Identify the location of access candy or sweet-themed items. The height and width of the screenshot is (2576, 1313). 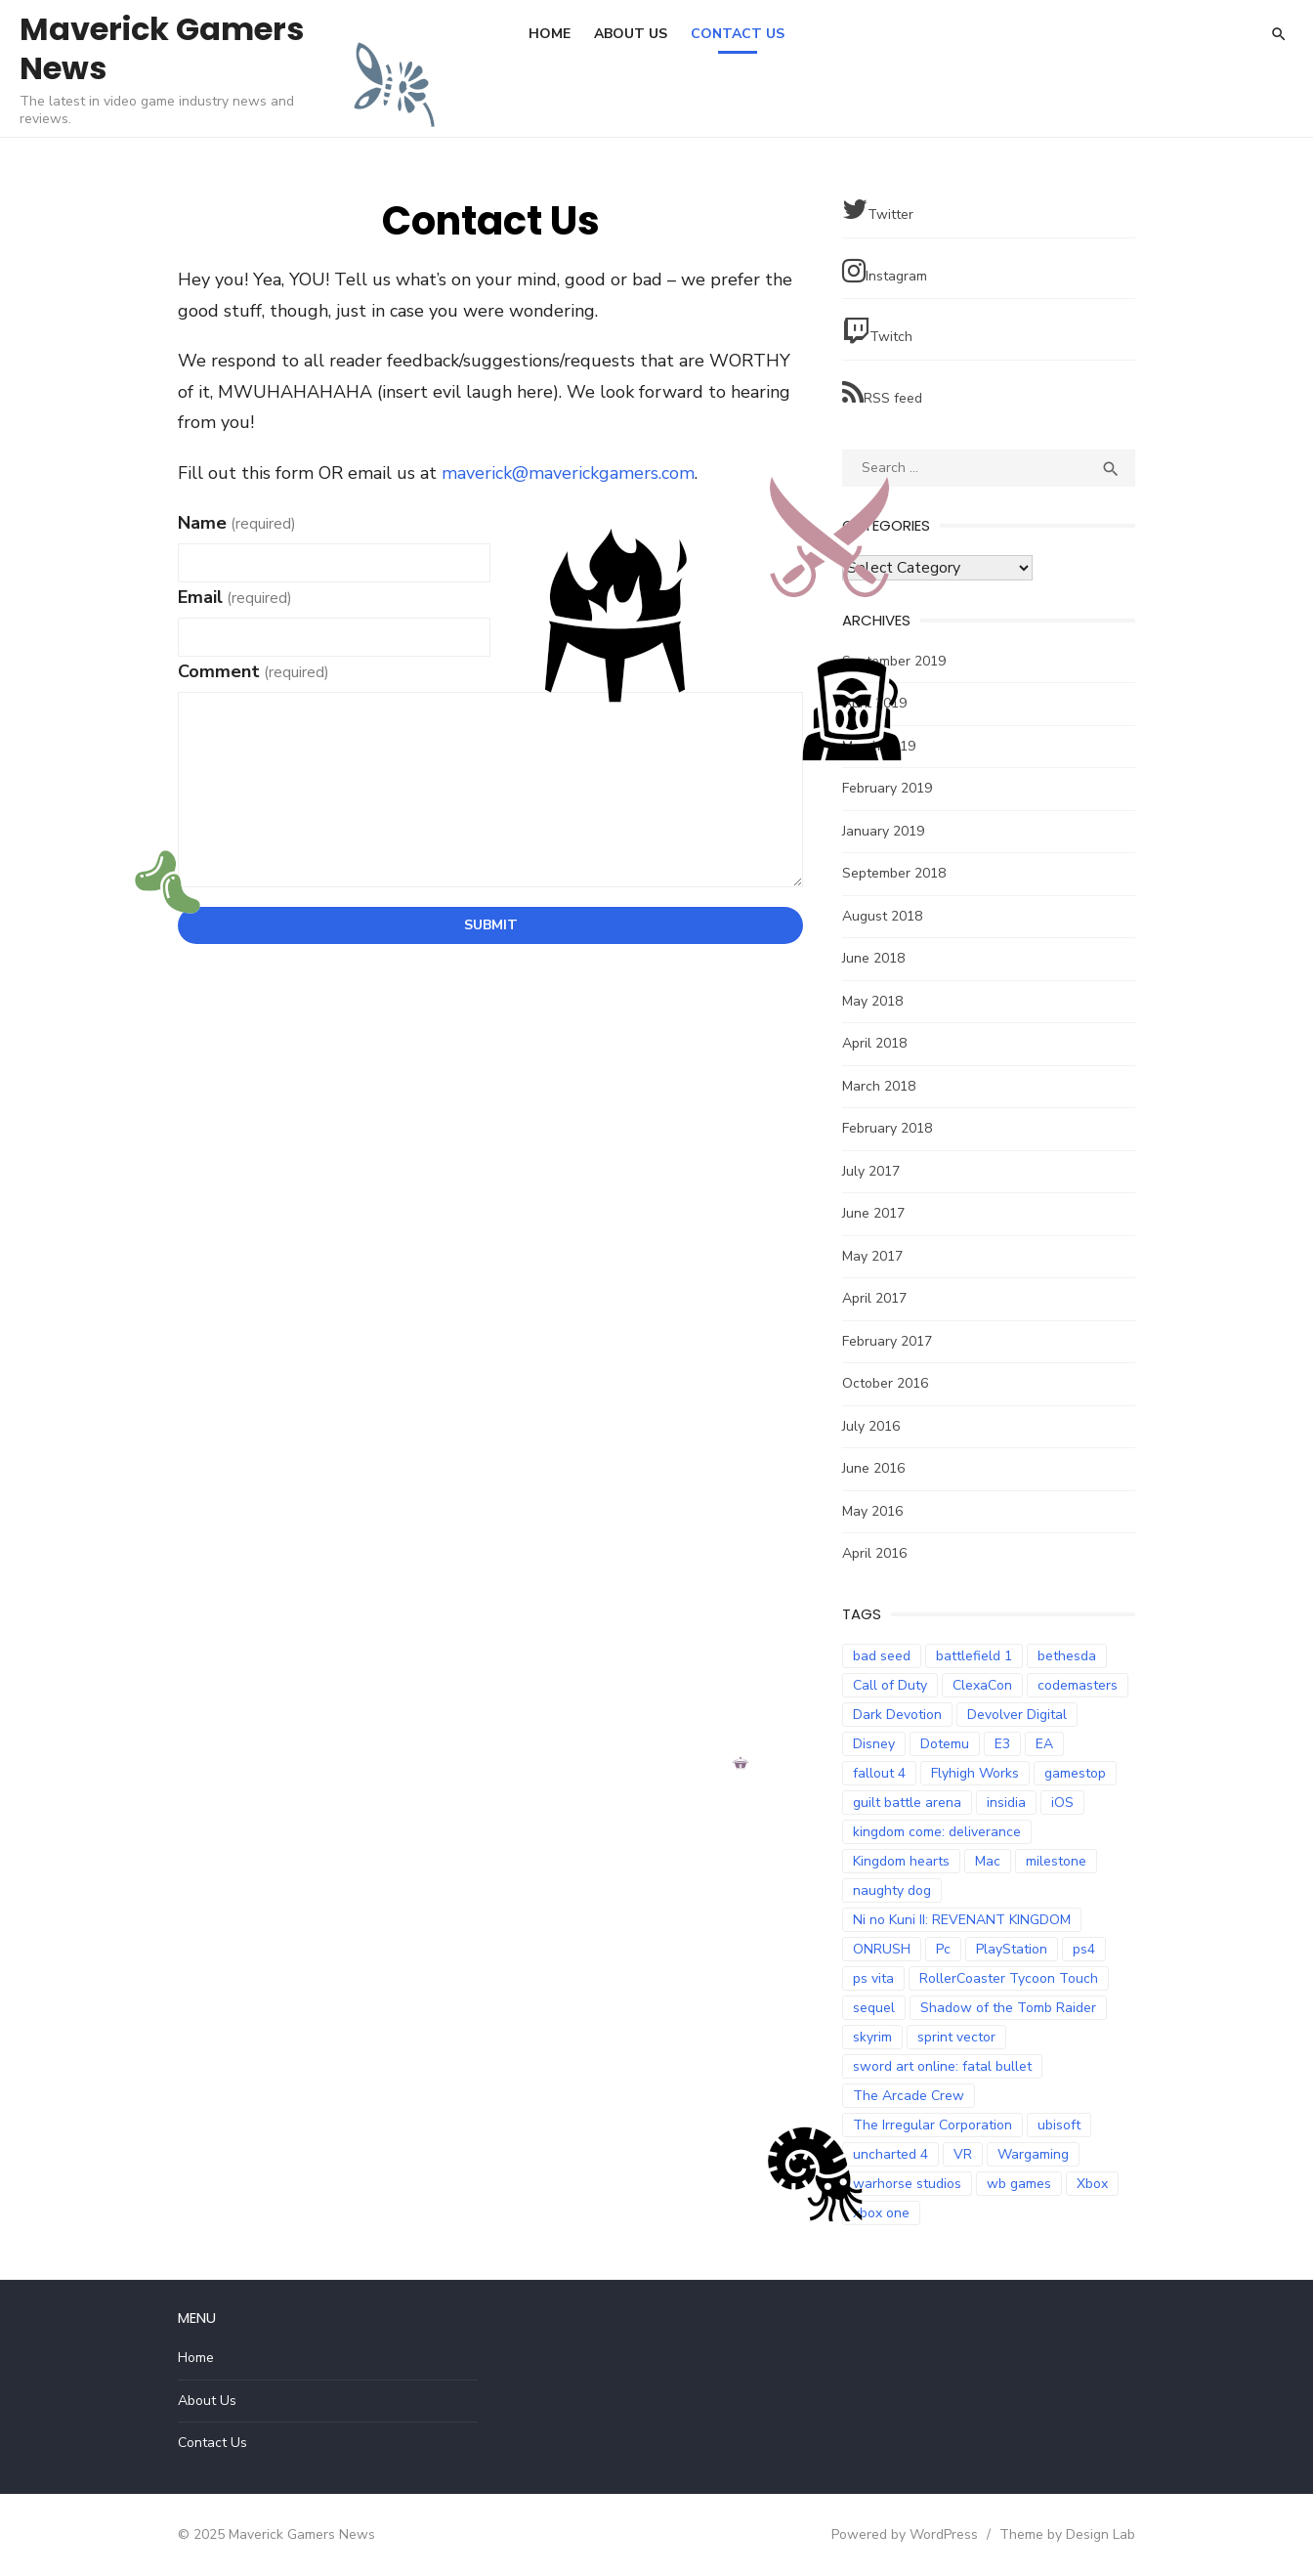
(167, 881).